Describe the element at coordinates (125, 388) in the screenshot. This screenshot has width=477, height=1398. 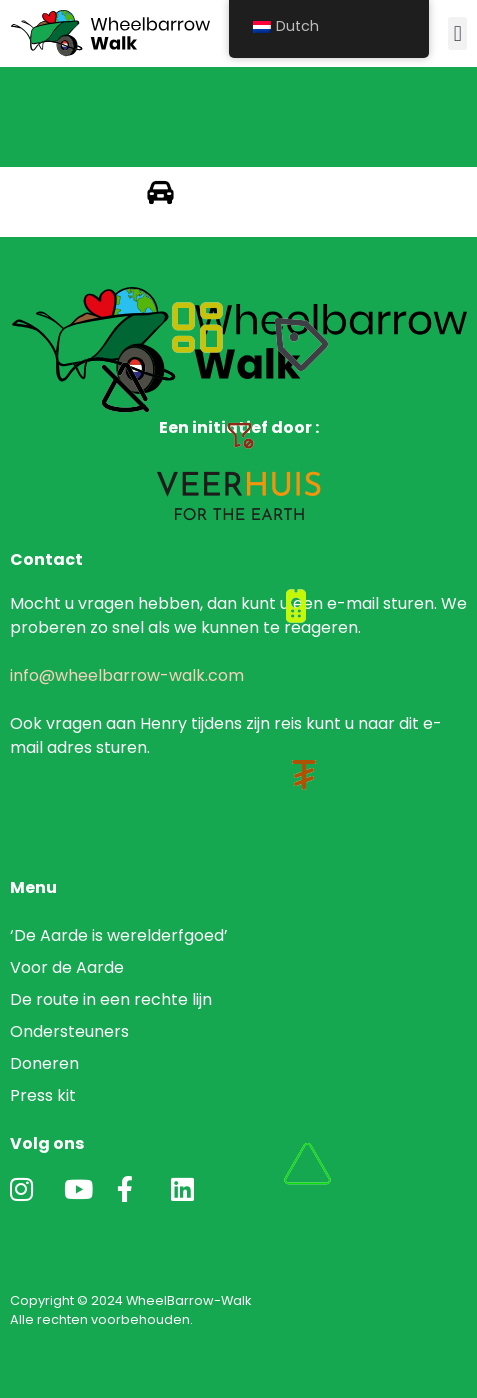
I see `disable construction or maintenance mode` at that location.